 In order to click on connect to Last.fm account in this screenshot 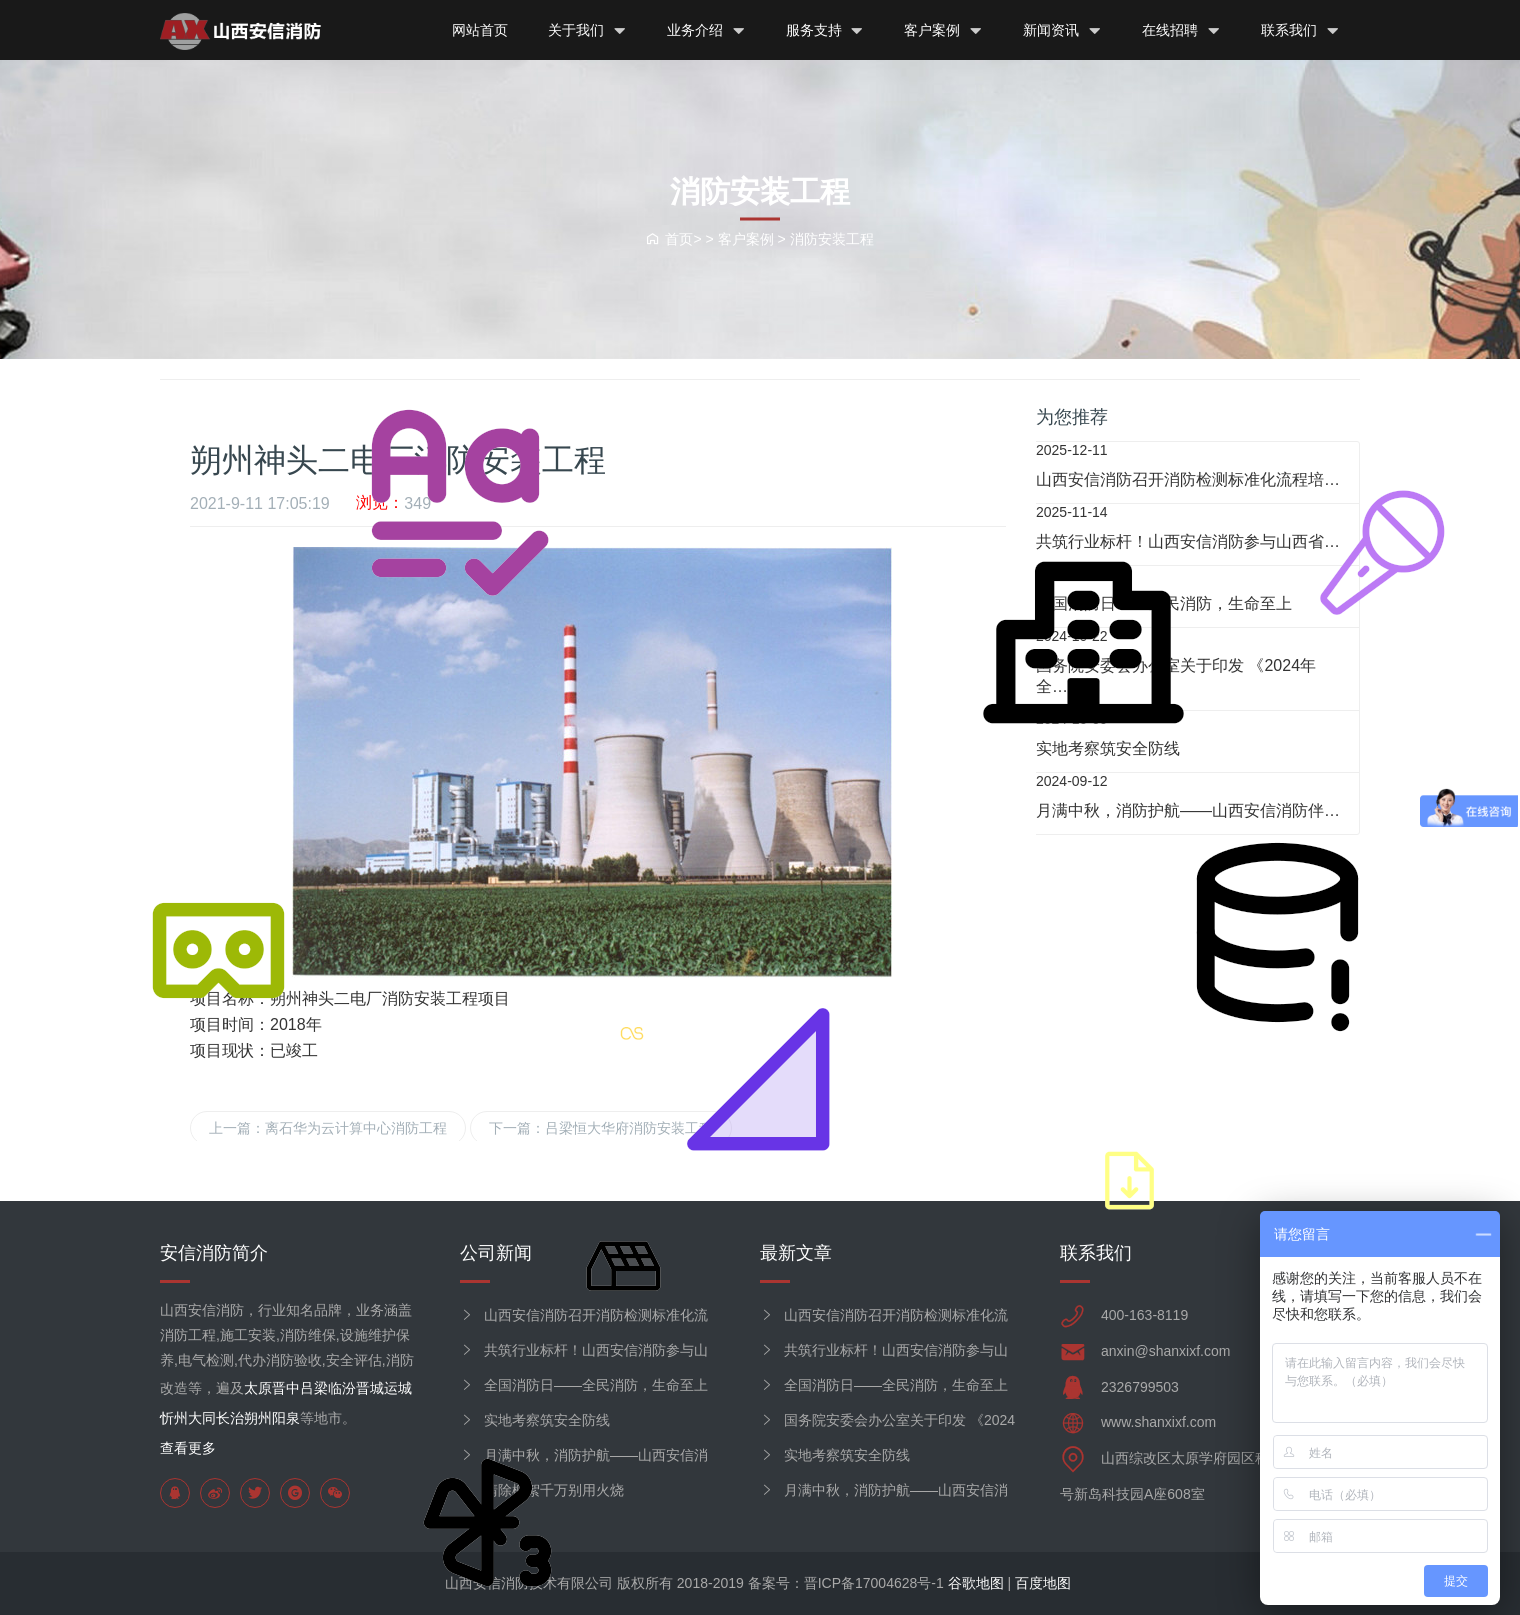, I will do `click(632, 1033)`.